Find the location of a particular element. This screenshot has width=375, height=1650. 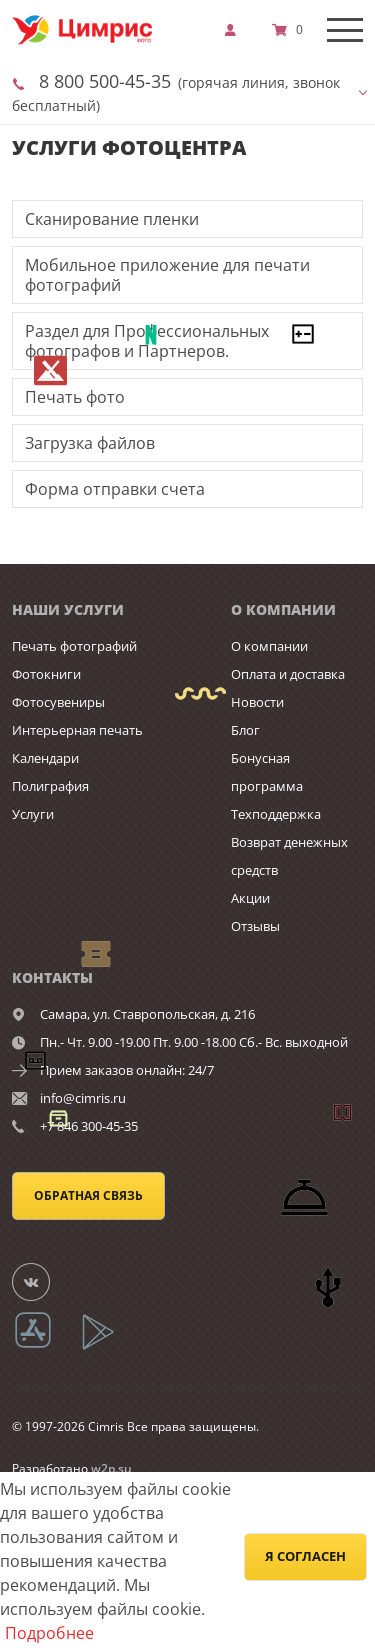

open the Netflix app is located at coordinates (151, 335).